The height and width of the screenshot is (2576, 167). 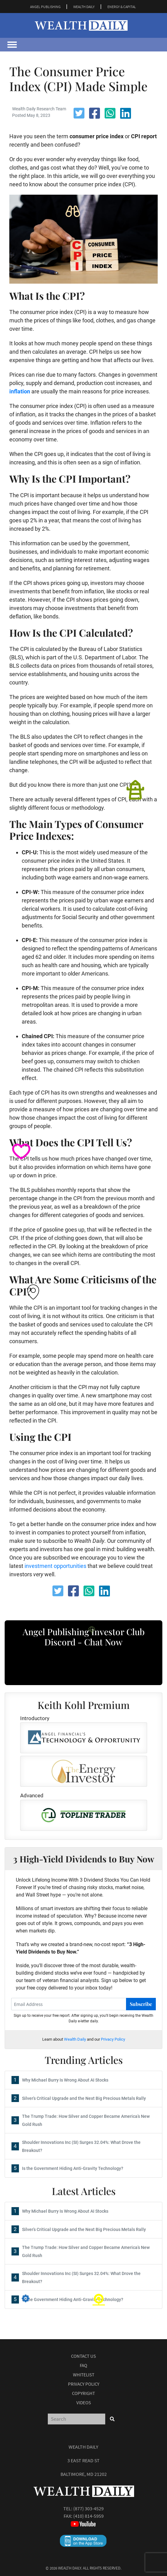 What do you see at coordinates (21, 1151) in the screenshot?
I see `add to favorites` at bounding box center [21, 1151].